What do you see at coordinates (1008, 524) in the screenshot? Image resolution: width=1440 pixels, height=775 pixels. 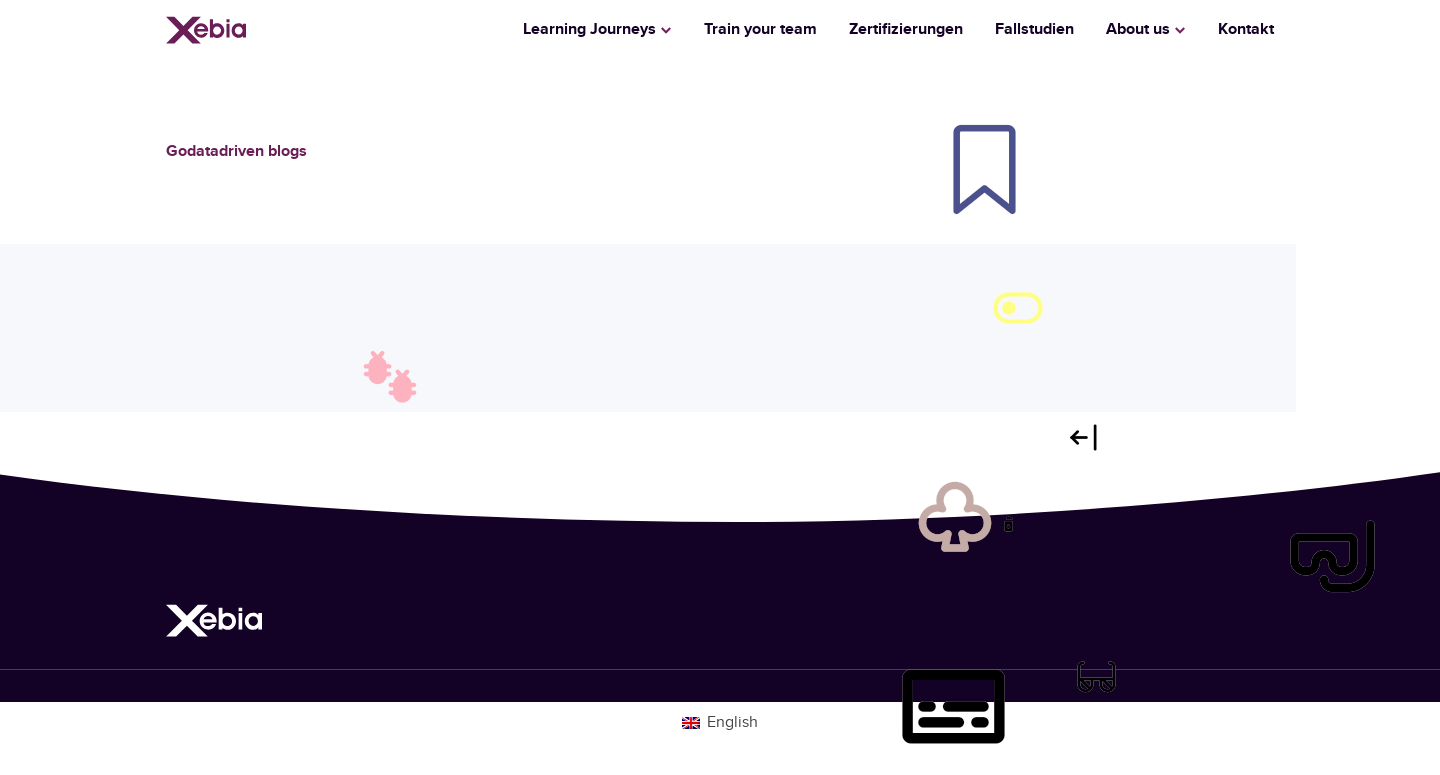 I see `access hand sanitizer or soap dispenser location` at bounding box center [1008, 524].